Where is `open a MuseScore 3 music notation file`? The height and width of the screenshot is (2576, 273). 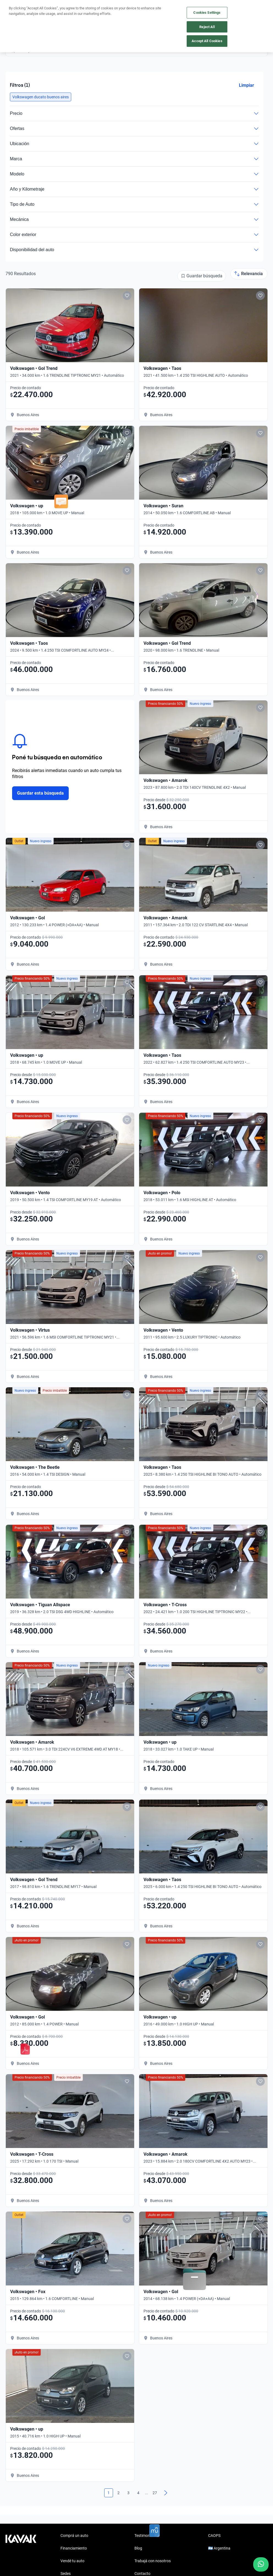 open a MuseScore 3 music notation file is located at coordinates (155, 2531).